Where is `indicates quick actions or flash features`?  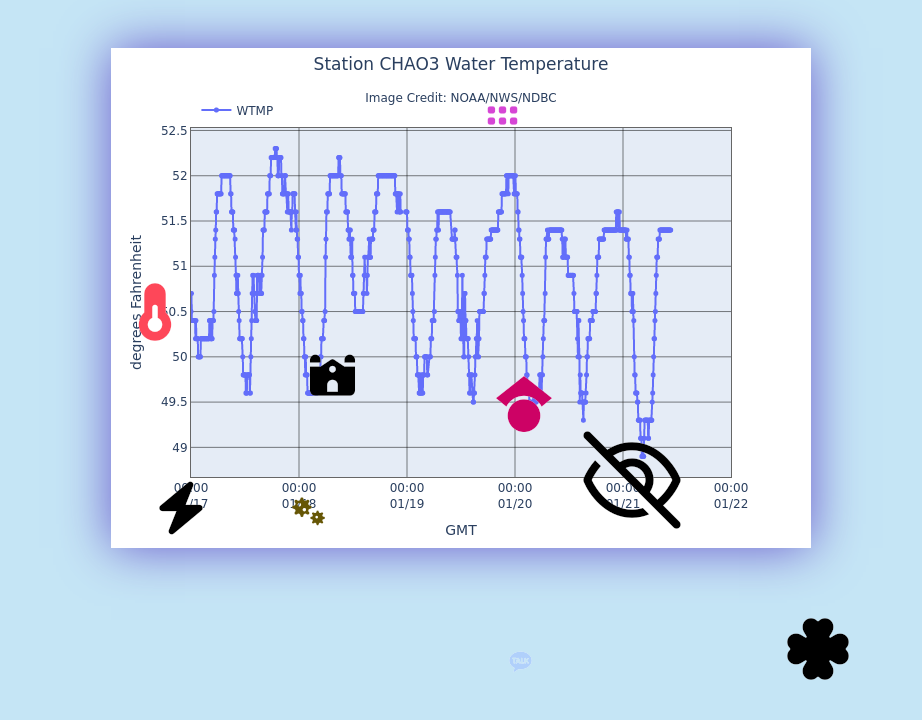
indicates quick actions or flash features is located at coordinates (181, 508).